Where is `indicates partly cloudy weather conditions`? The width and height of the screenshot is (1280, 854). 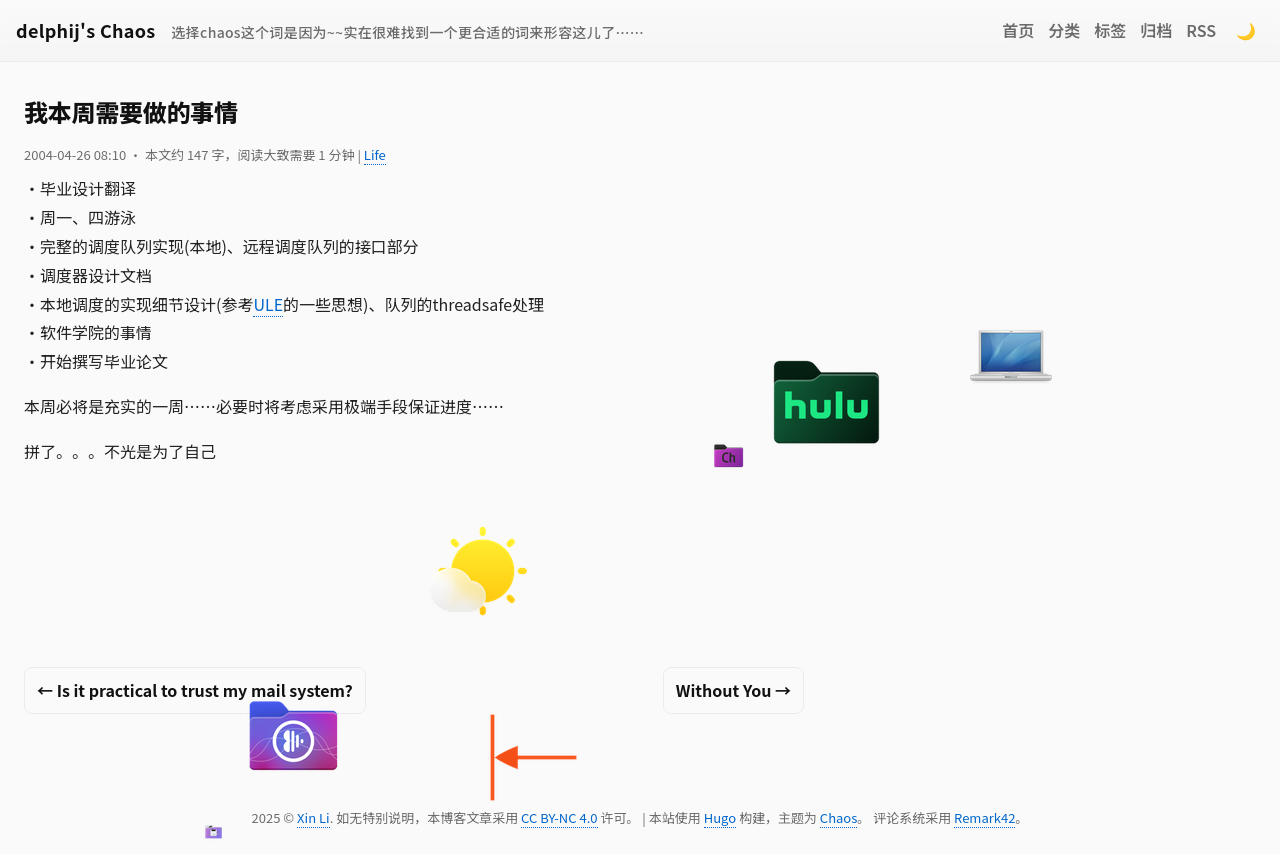
indicates partly cloudy weather conditions is located at coordinates (478, 571).